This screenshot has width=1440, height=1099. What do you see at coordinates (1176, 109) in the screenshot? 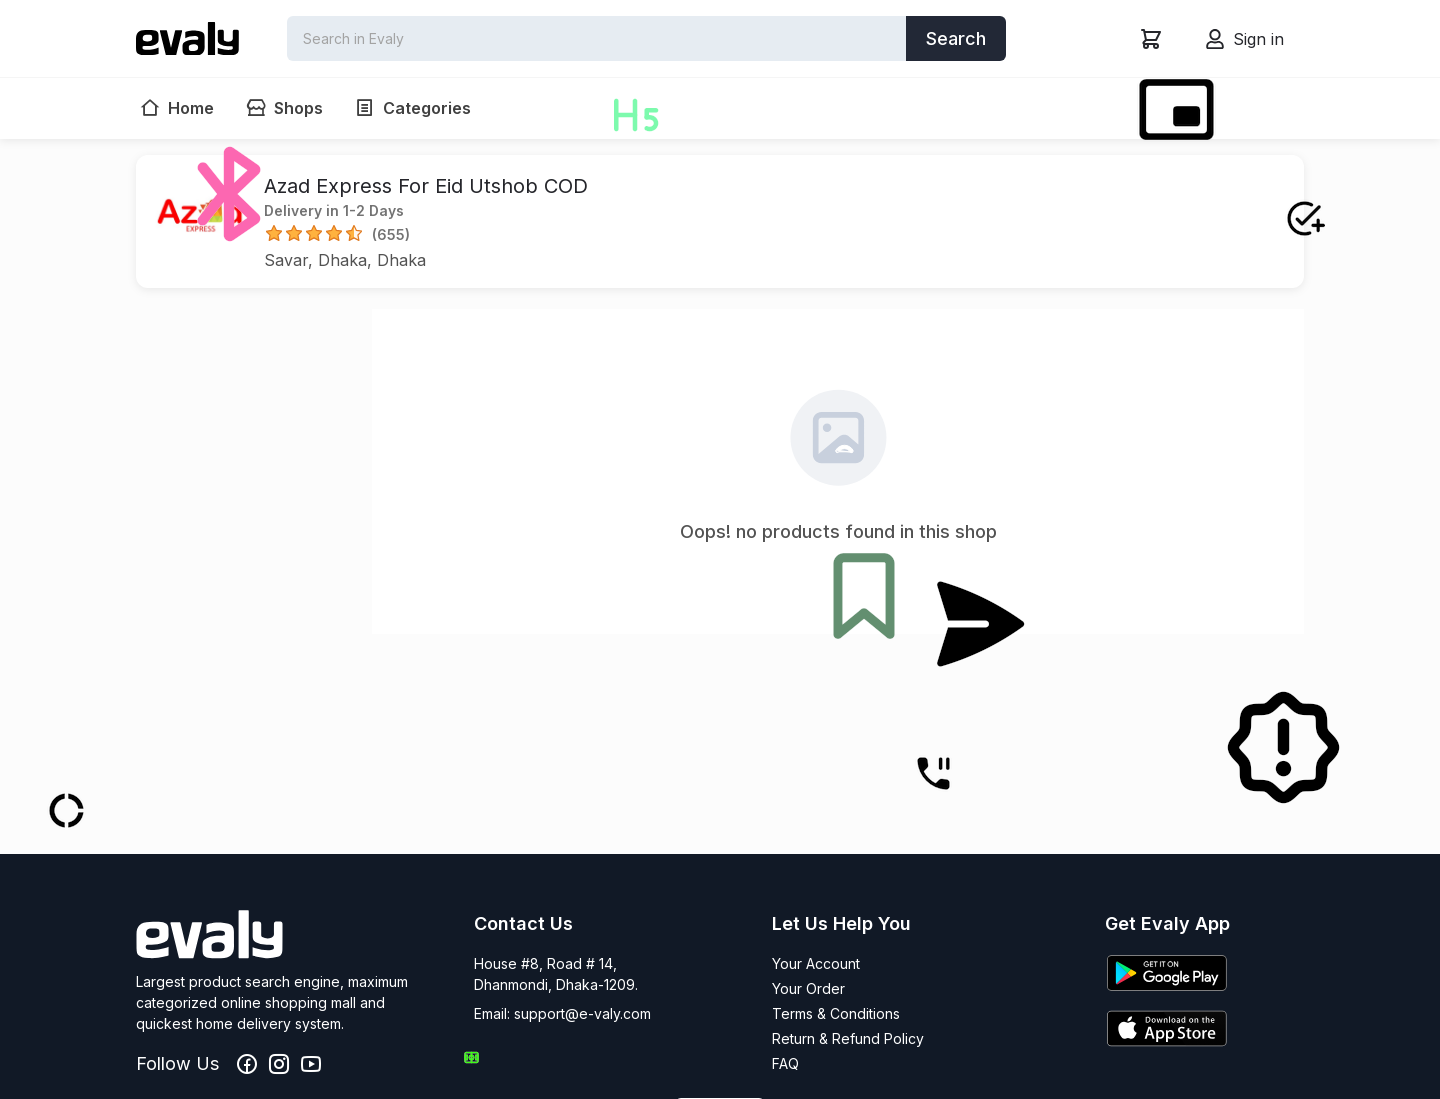
I see `enable picture-in-picture mode` at bounding box center [1176, 109].